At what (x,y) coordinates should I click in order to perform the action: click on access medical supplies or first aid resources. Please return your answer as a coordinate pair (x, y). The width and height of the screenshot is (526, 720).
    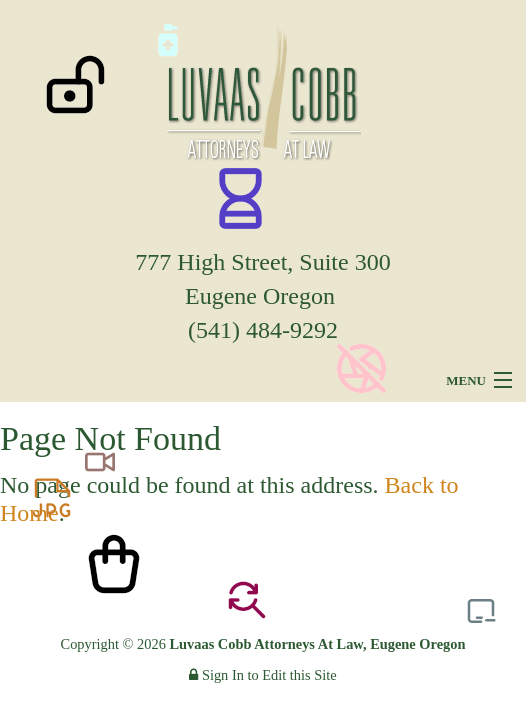
    Looking at the image, I should click on (168, 41).